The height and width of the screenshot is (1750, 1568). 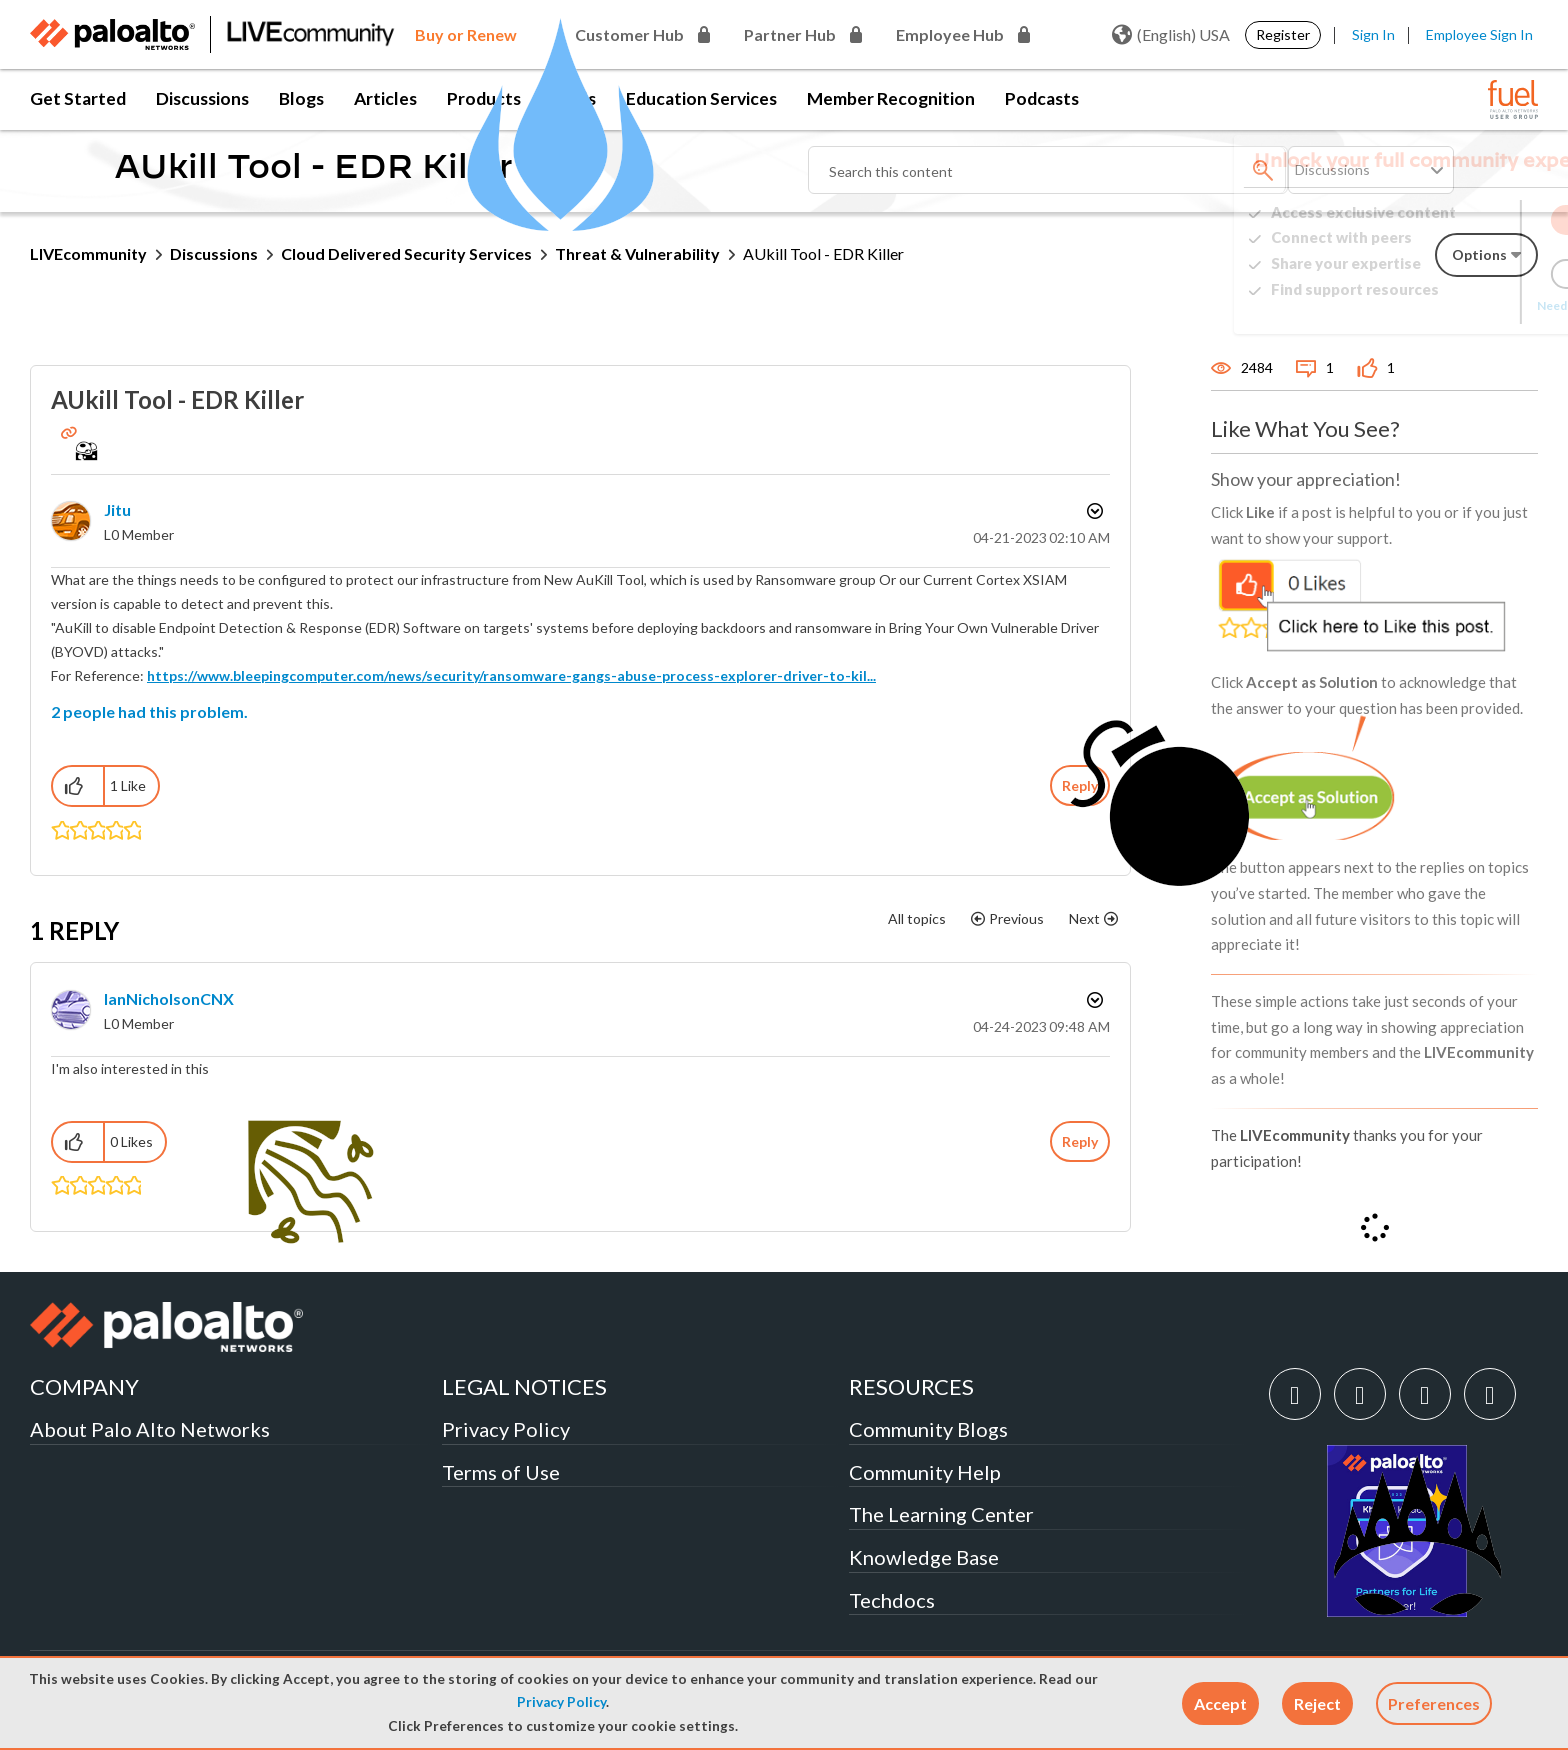 I want to click on indicates trending or hot content, so click(x=560, y=124).